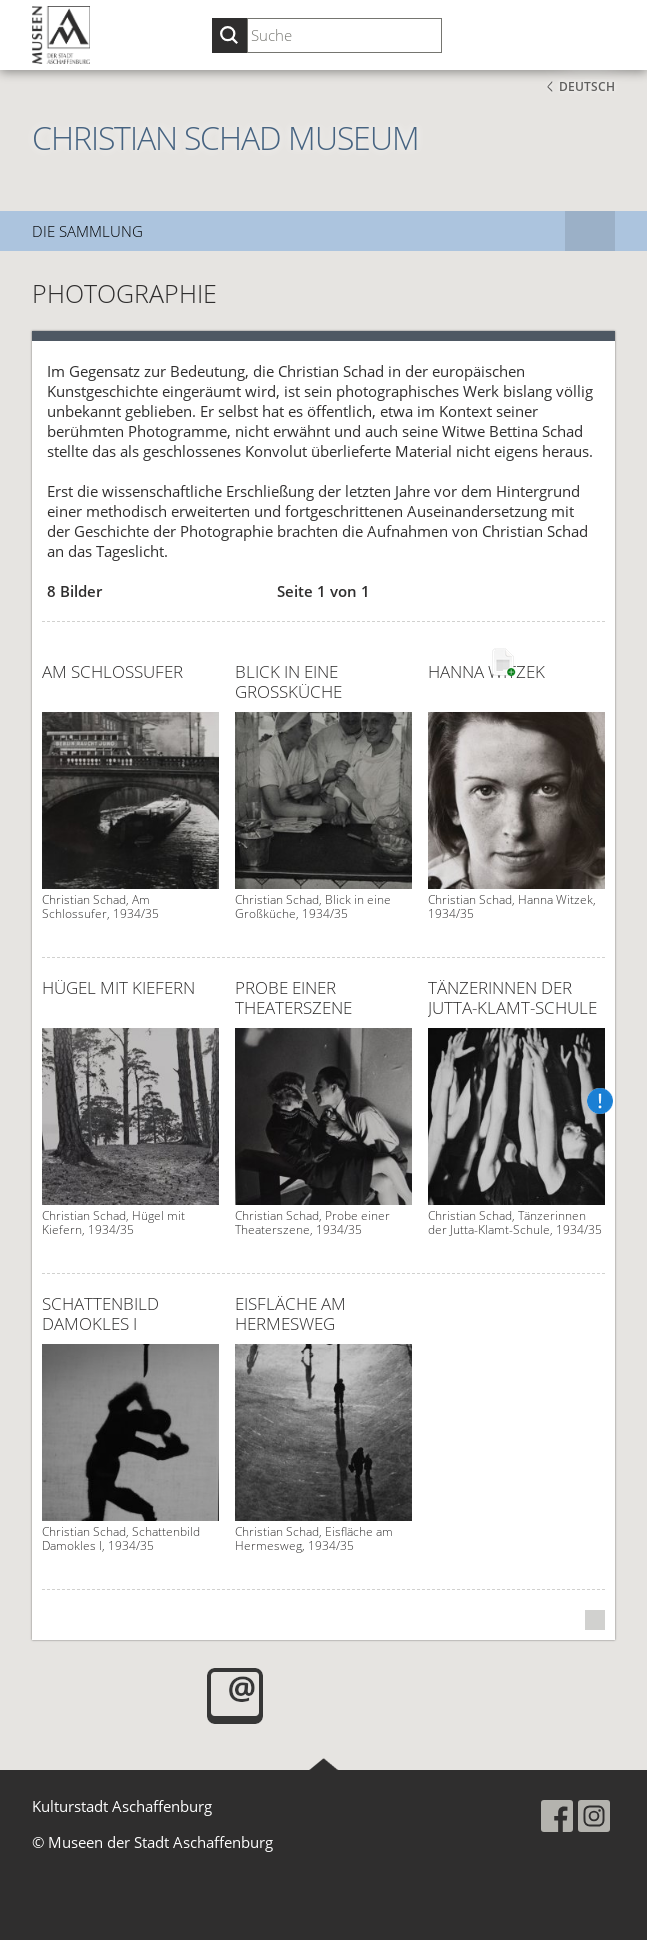  What do you see at coordinates (503, 662) in the screenshot?
I see `create a new document` at bounding box center [503, 662].